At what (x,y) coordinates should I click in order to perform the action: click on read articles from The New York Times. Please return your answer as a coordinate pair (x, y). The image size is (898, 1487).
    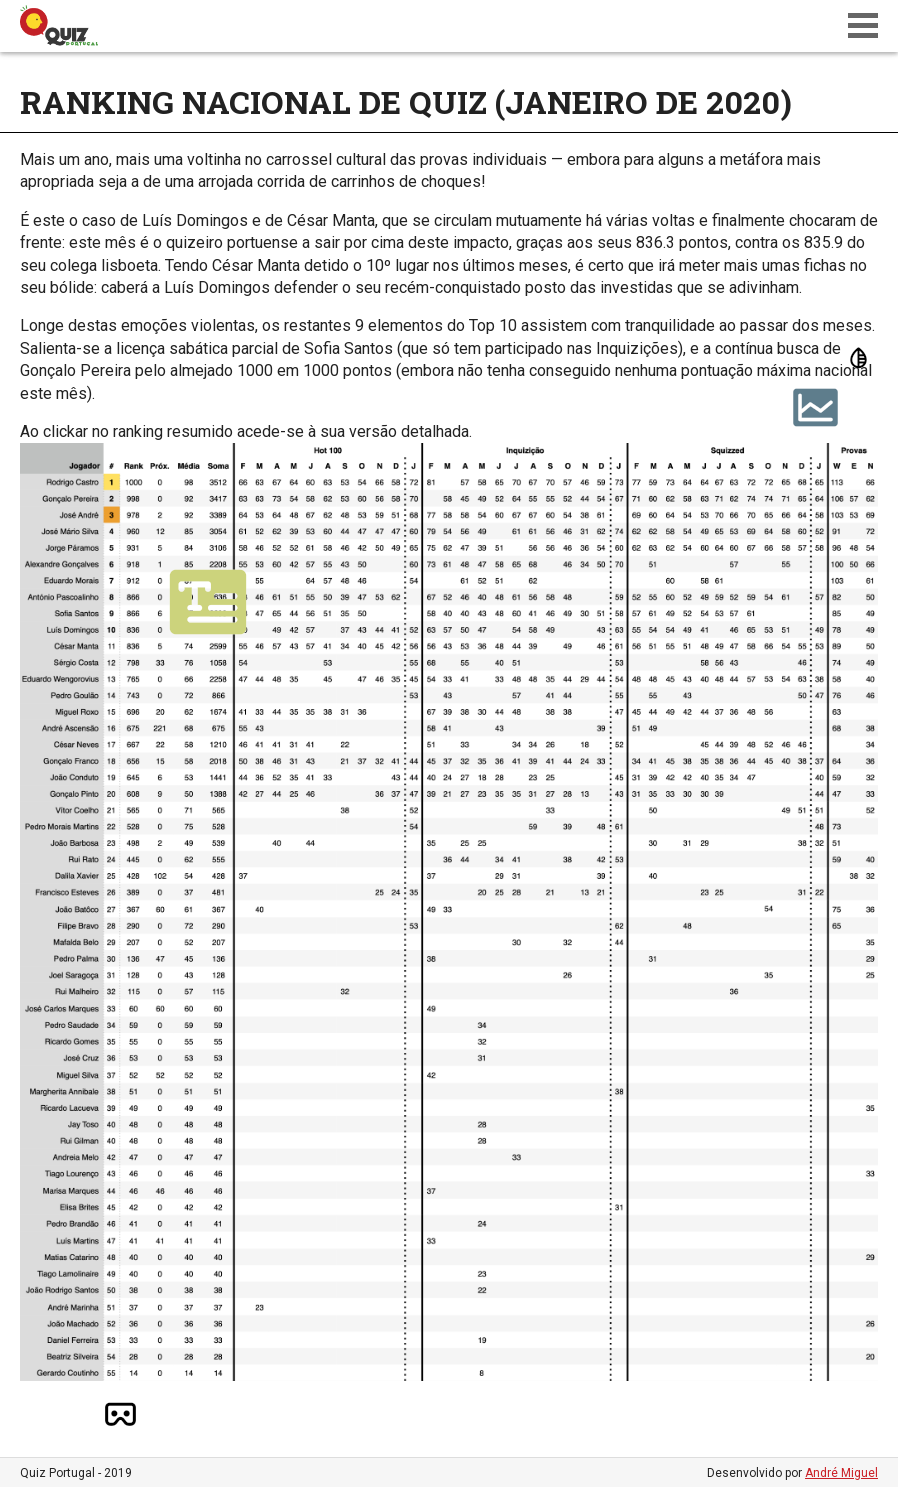
    Looking at the image, I should click on (208, 602).